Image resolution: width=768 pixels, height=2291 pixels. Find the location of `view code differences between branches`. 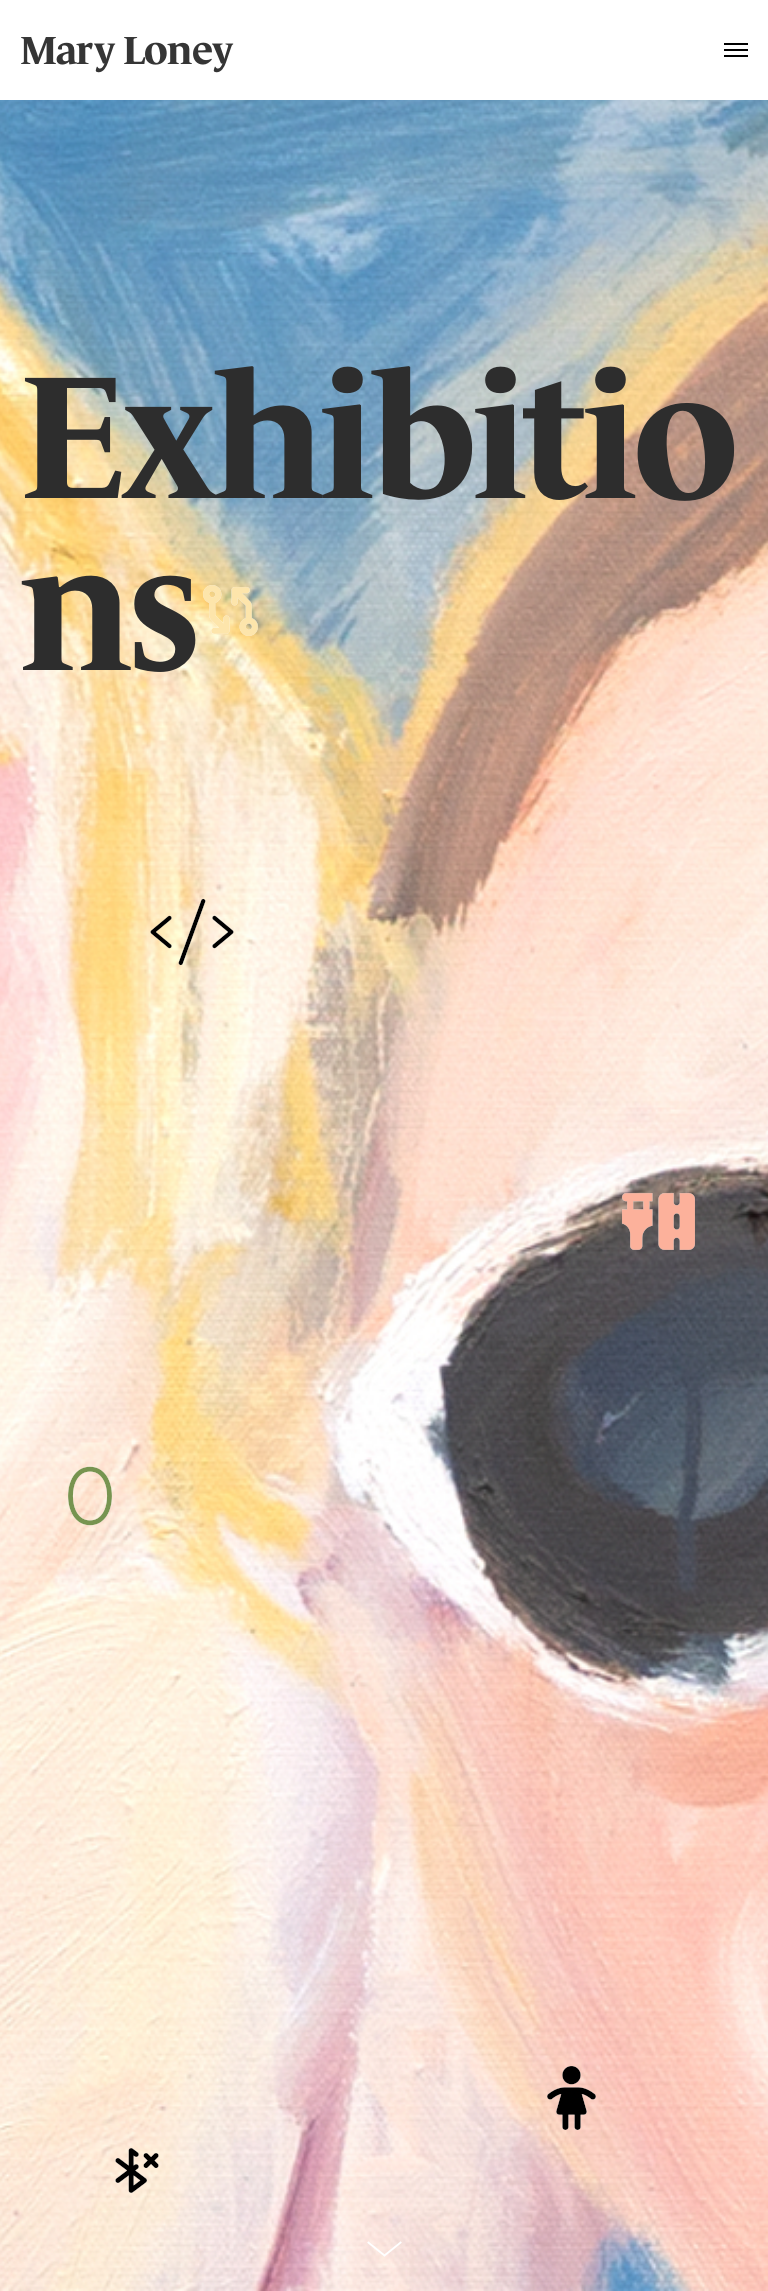

view code differences between branches is located at coordinates (230, 610).